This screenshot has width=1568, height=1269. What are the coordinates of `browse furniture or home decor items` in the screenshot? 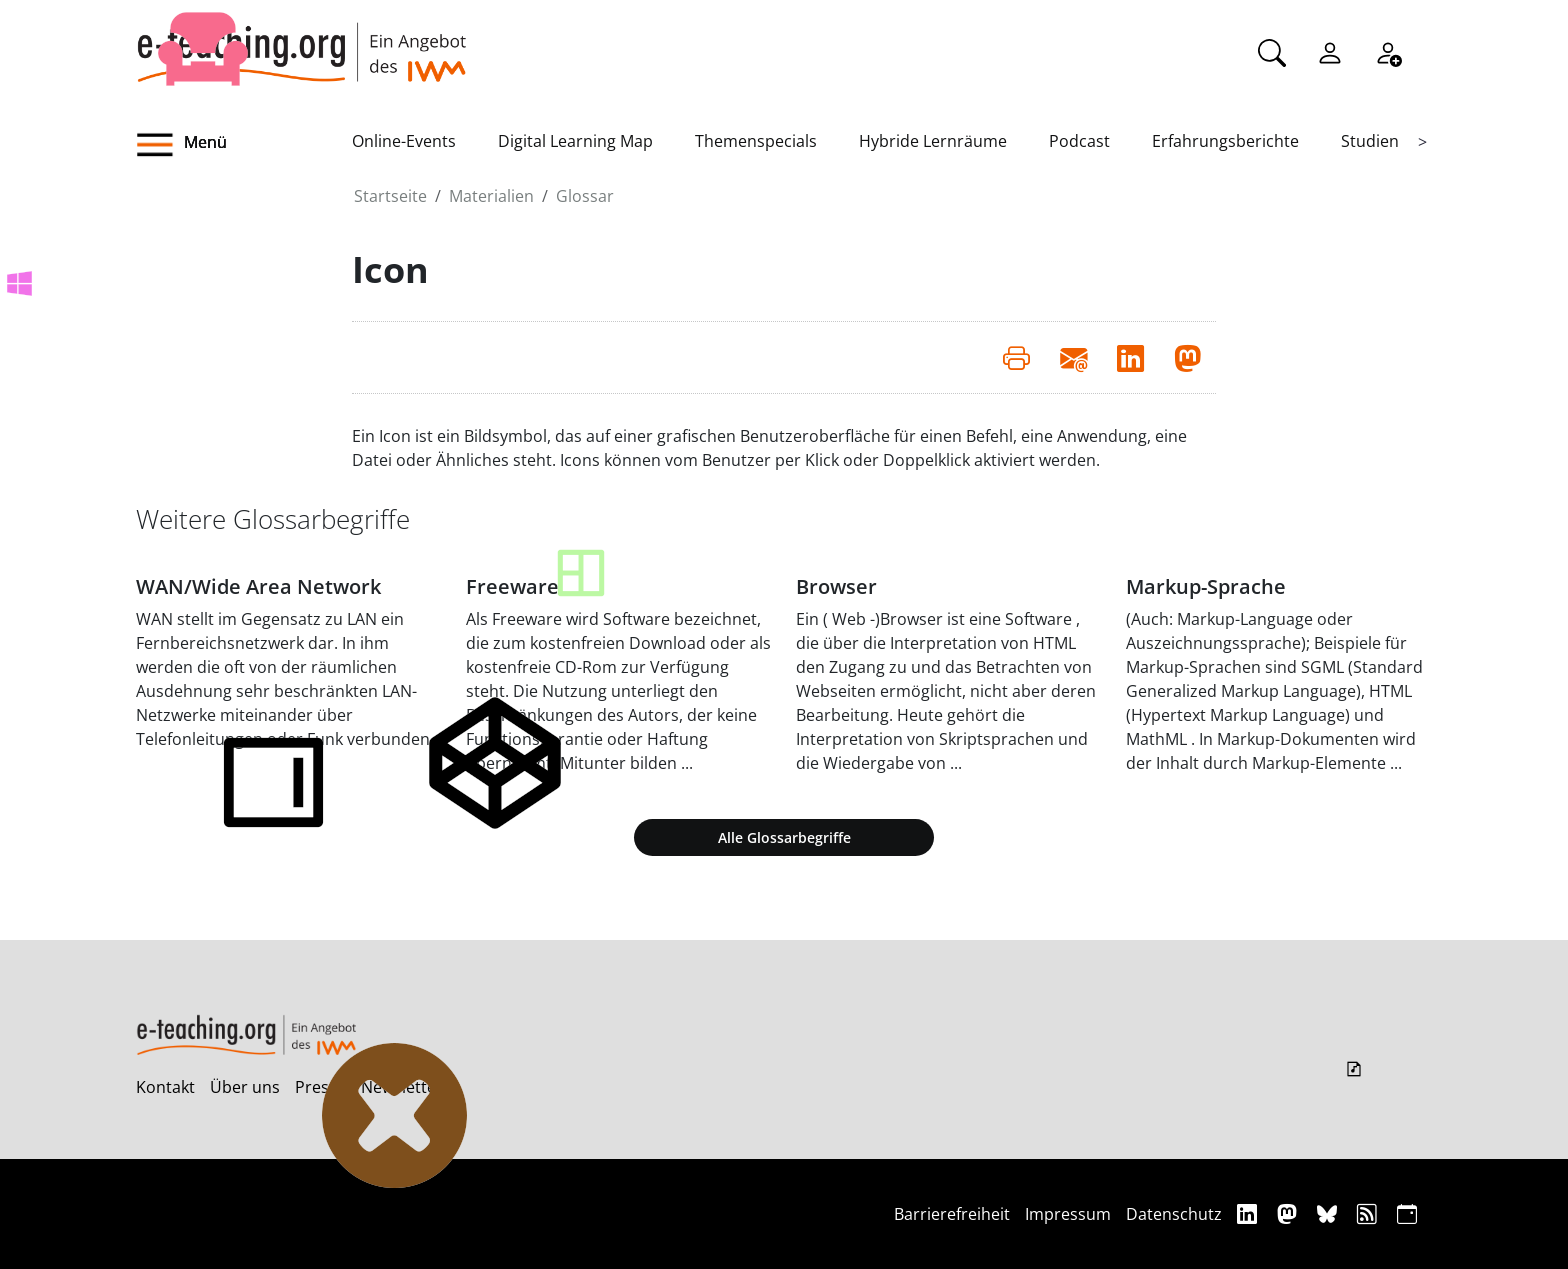 It's located at (203, 49).